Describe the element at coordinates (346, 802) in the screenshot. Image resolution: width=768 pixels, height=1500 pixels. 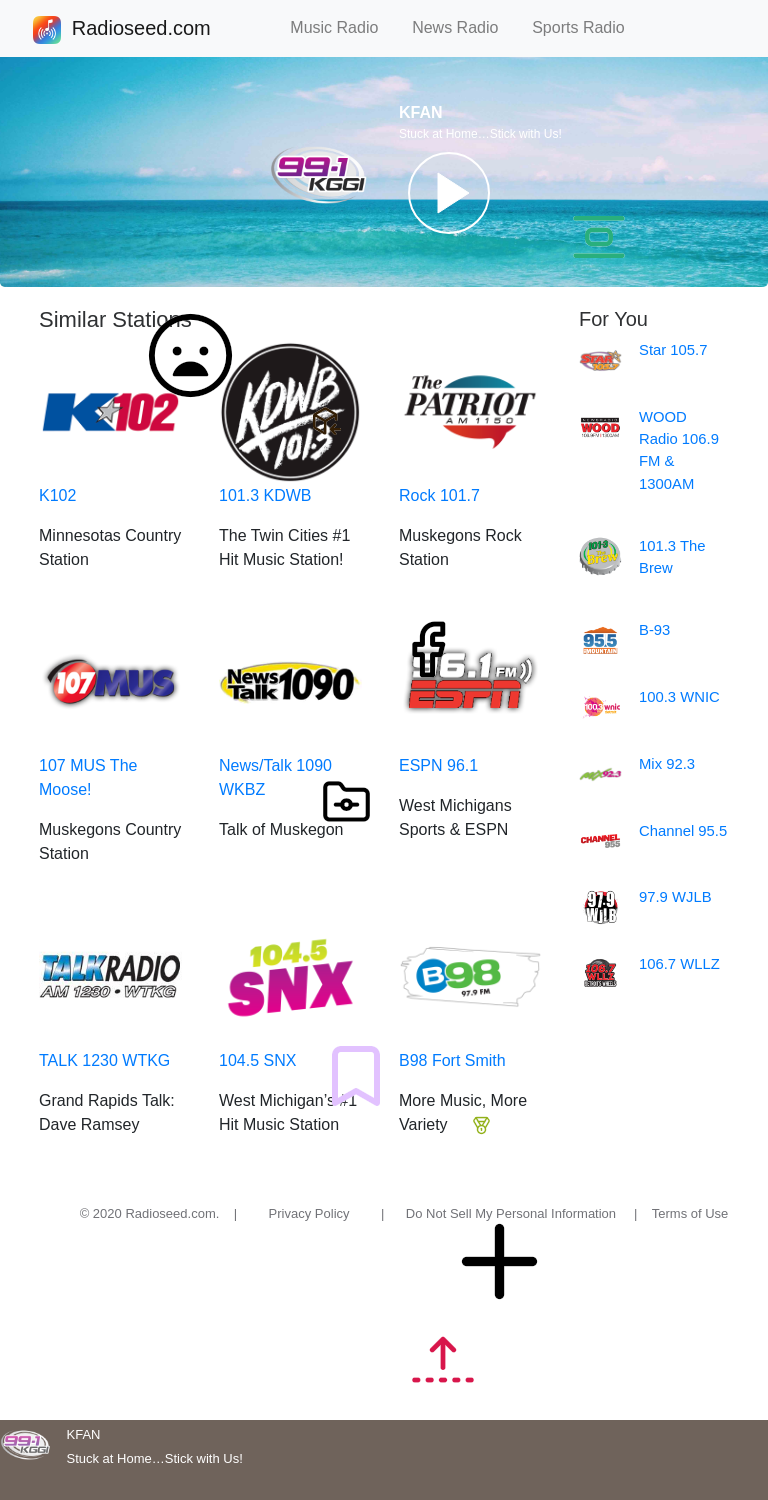
I see `access git repository folder` at that location.